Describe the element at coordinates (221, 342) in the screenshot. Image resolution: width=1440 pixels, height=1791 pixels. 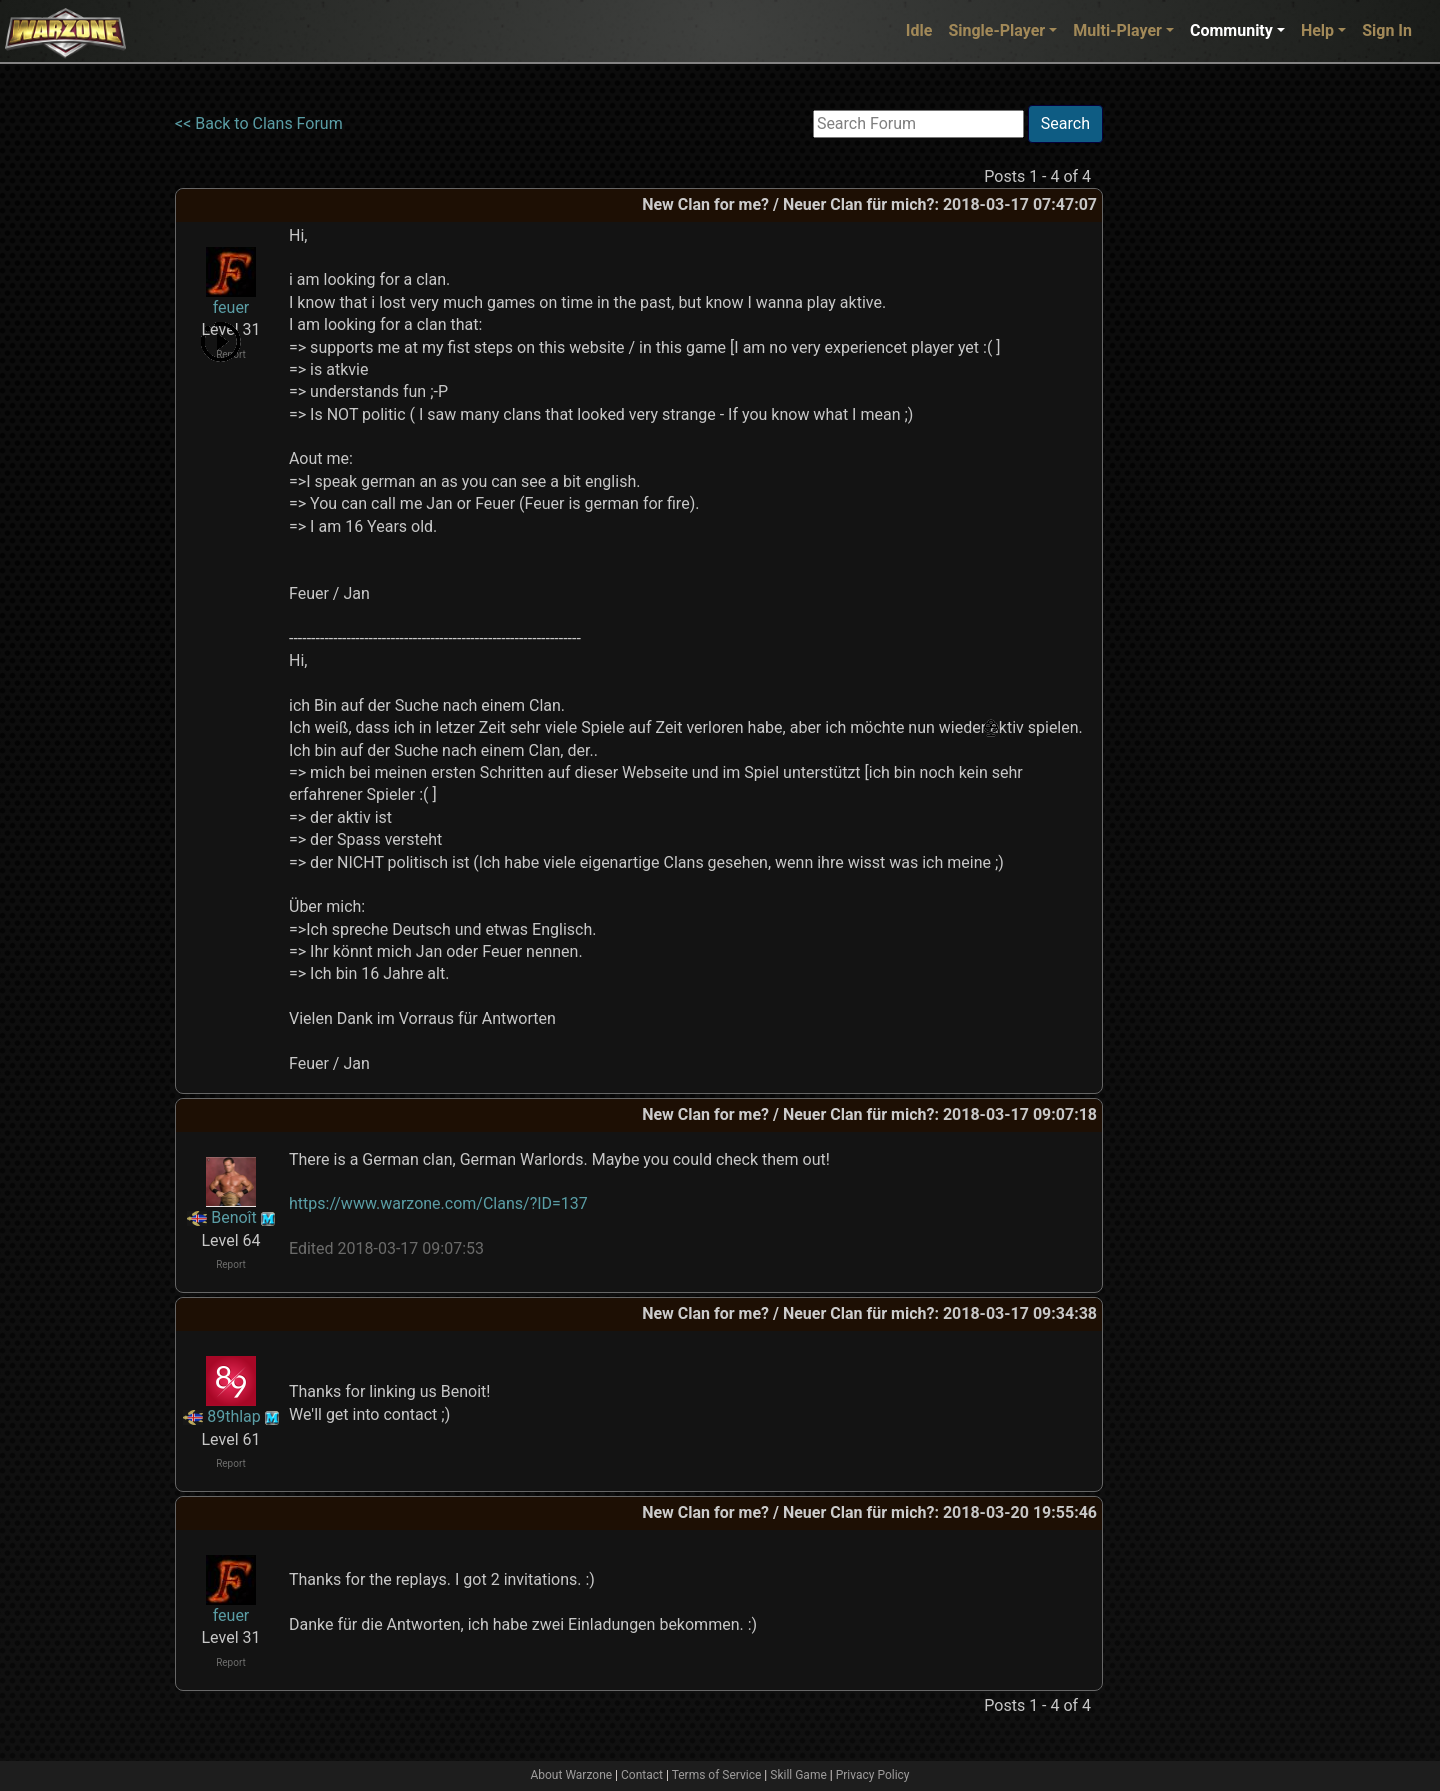
I see `motion photos feature is enabled` at that location.